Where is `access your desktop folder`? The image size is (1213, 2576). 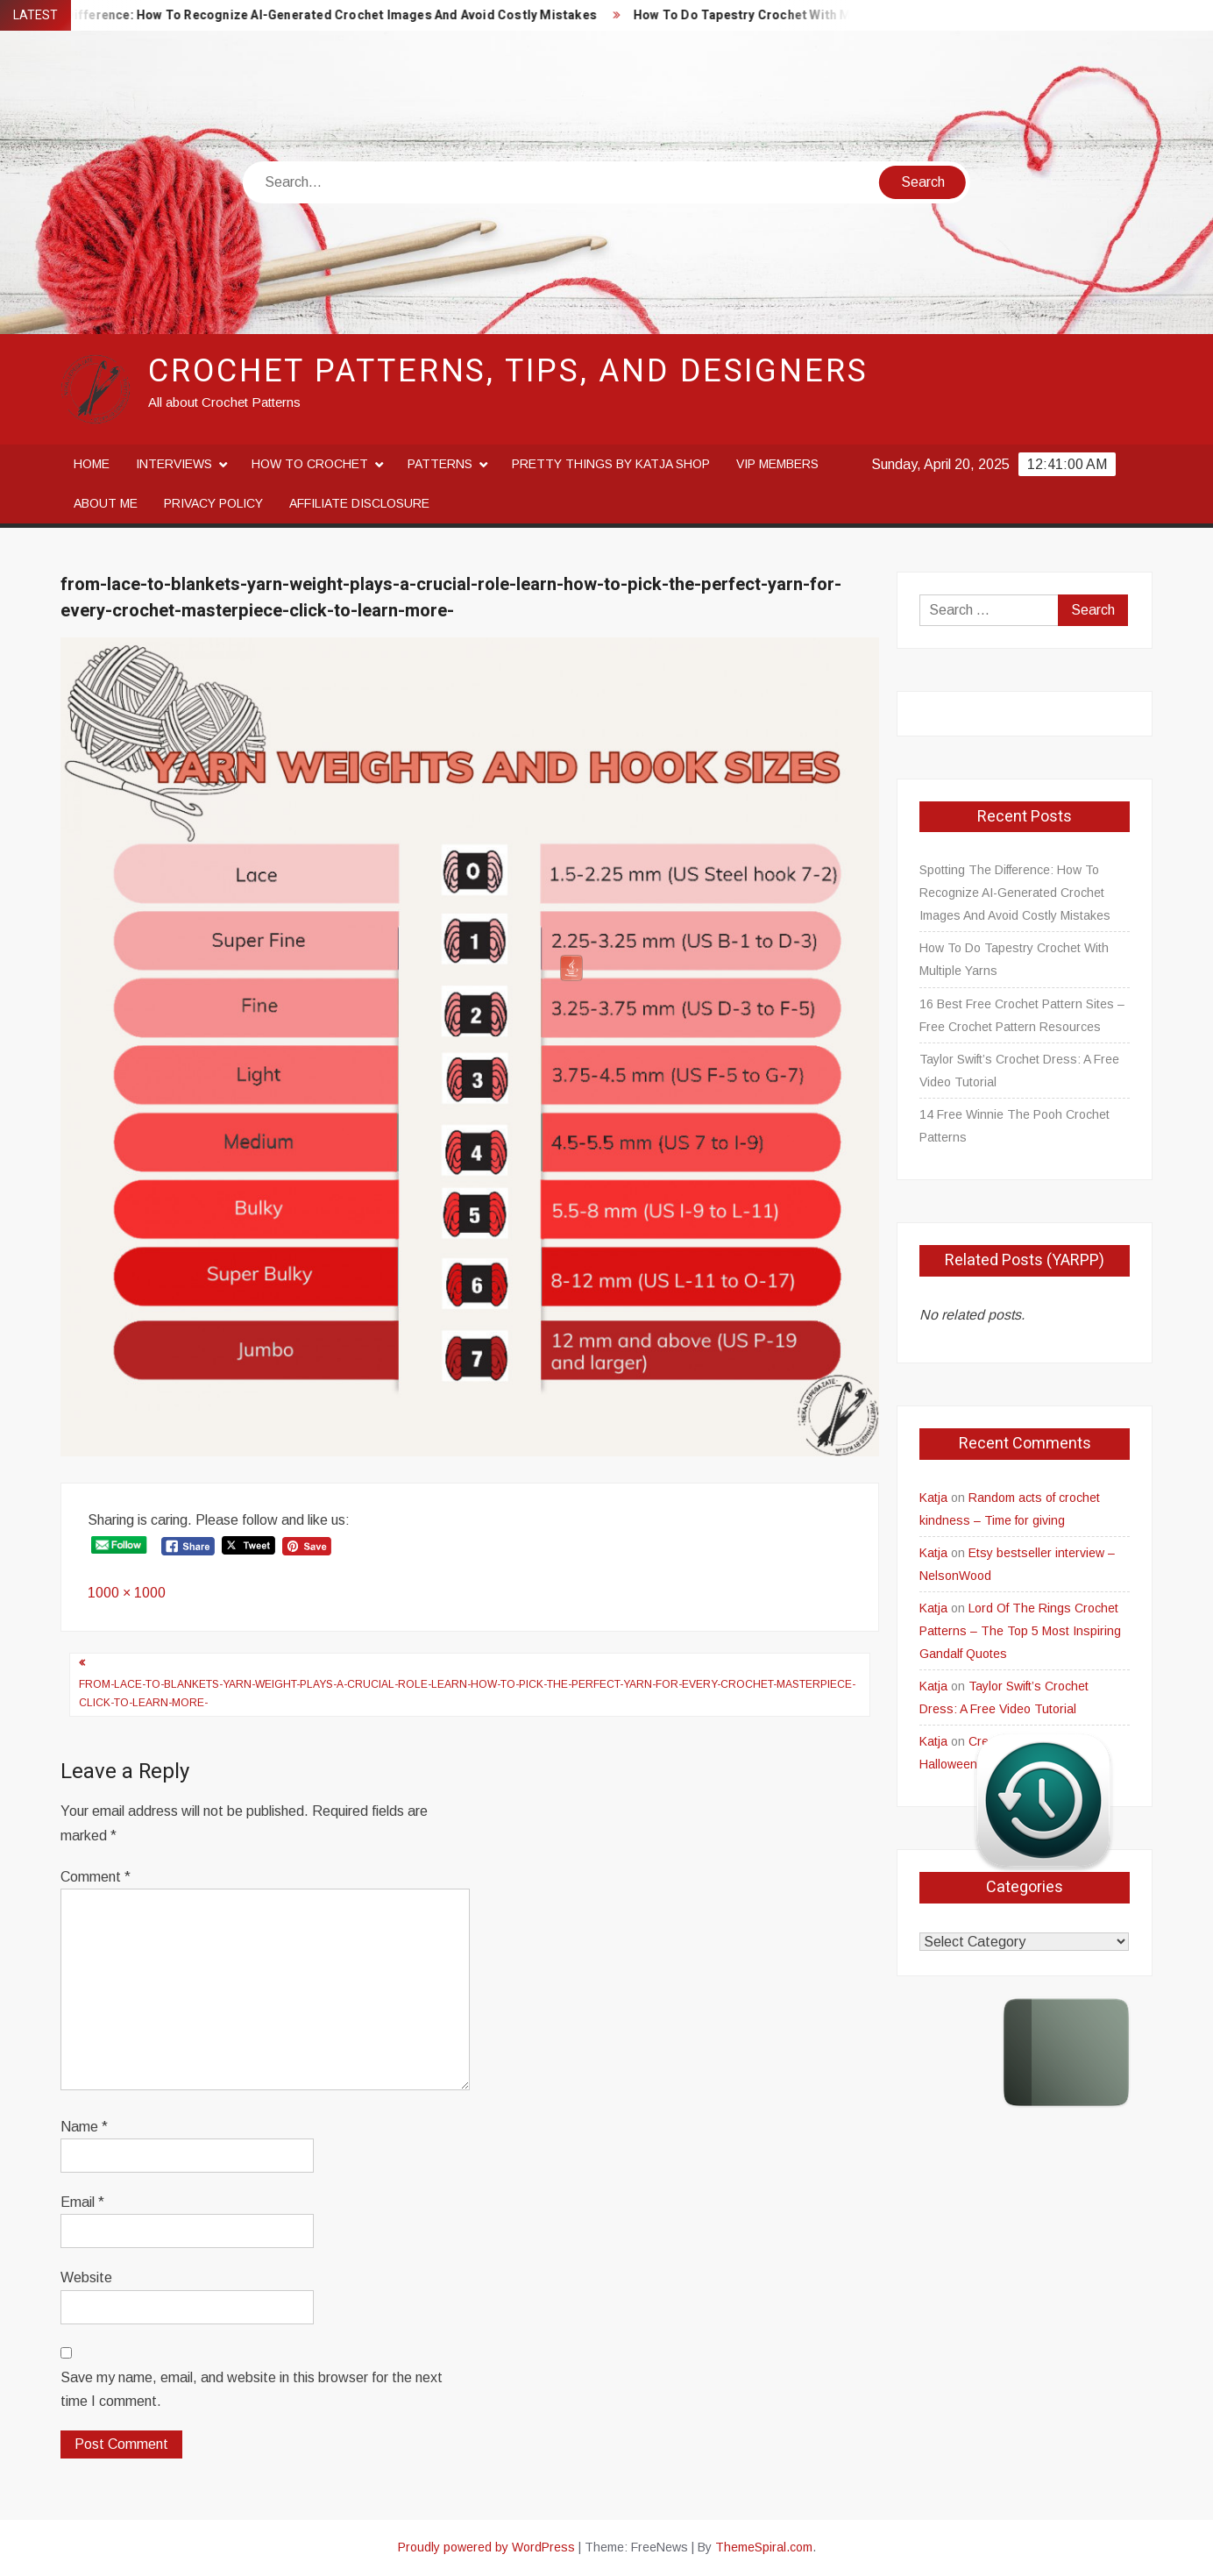
access your desktop folder is located at coordinates (1066, 2047).